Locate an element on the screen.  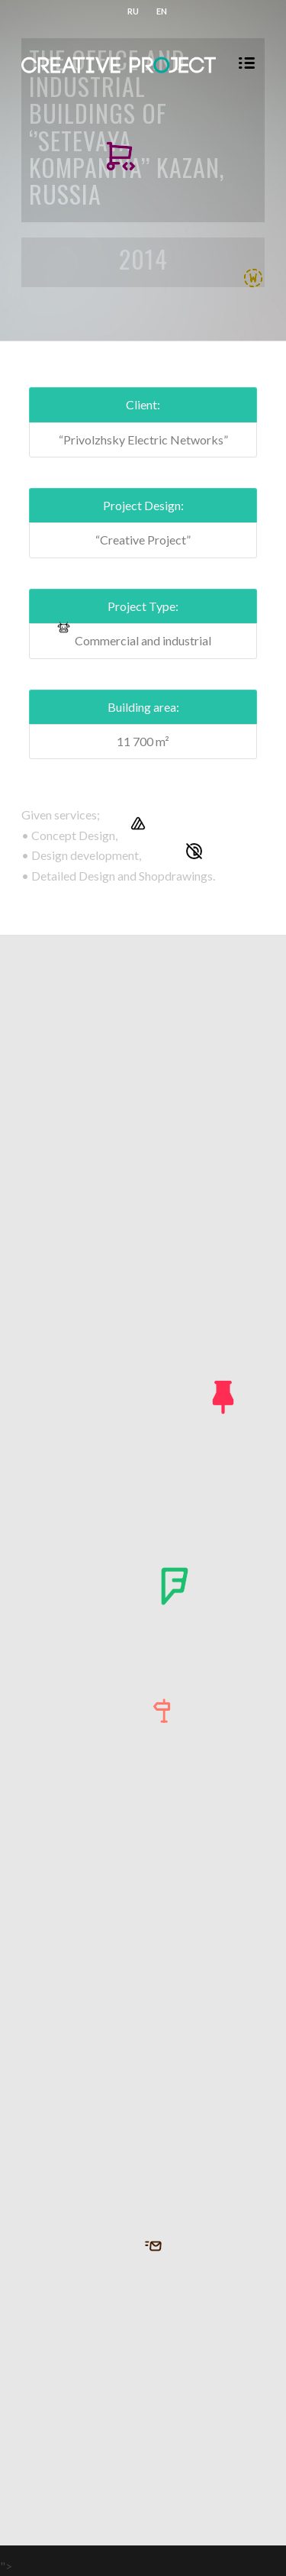
do not use chlorine bleach care instruction is located at coordinates (138, 824).